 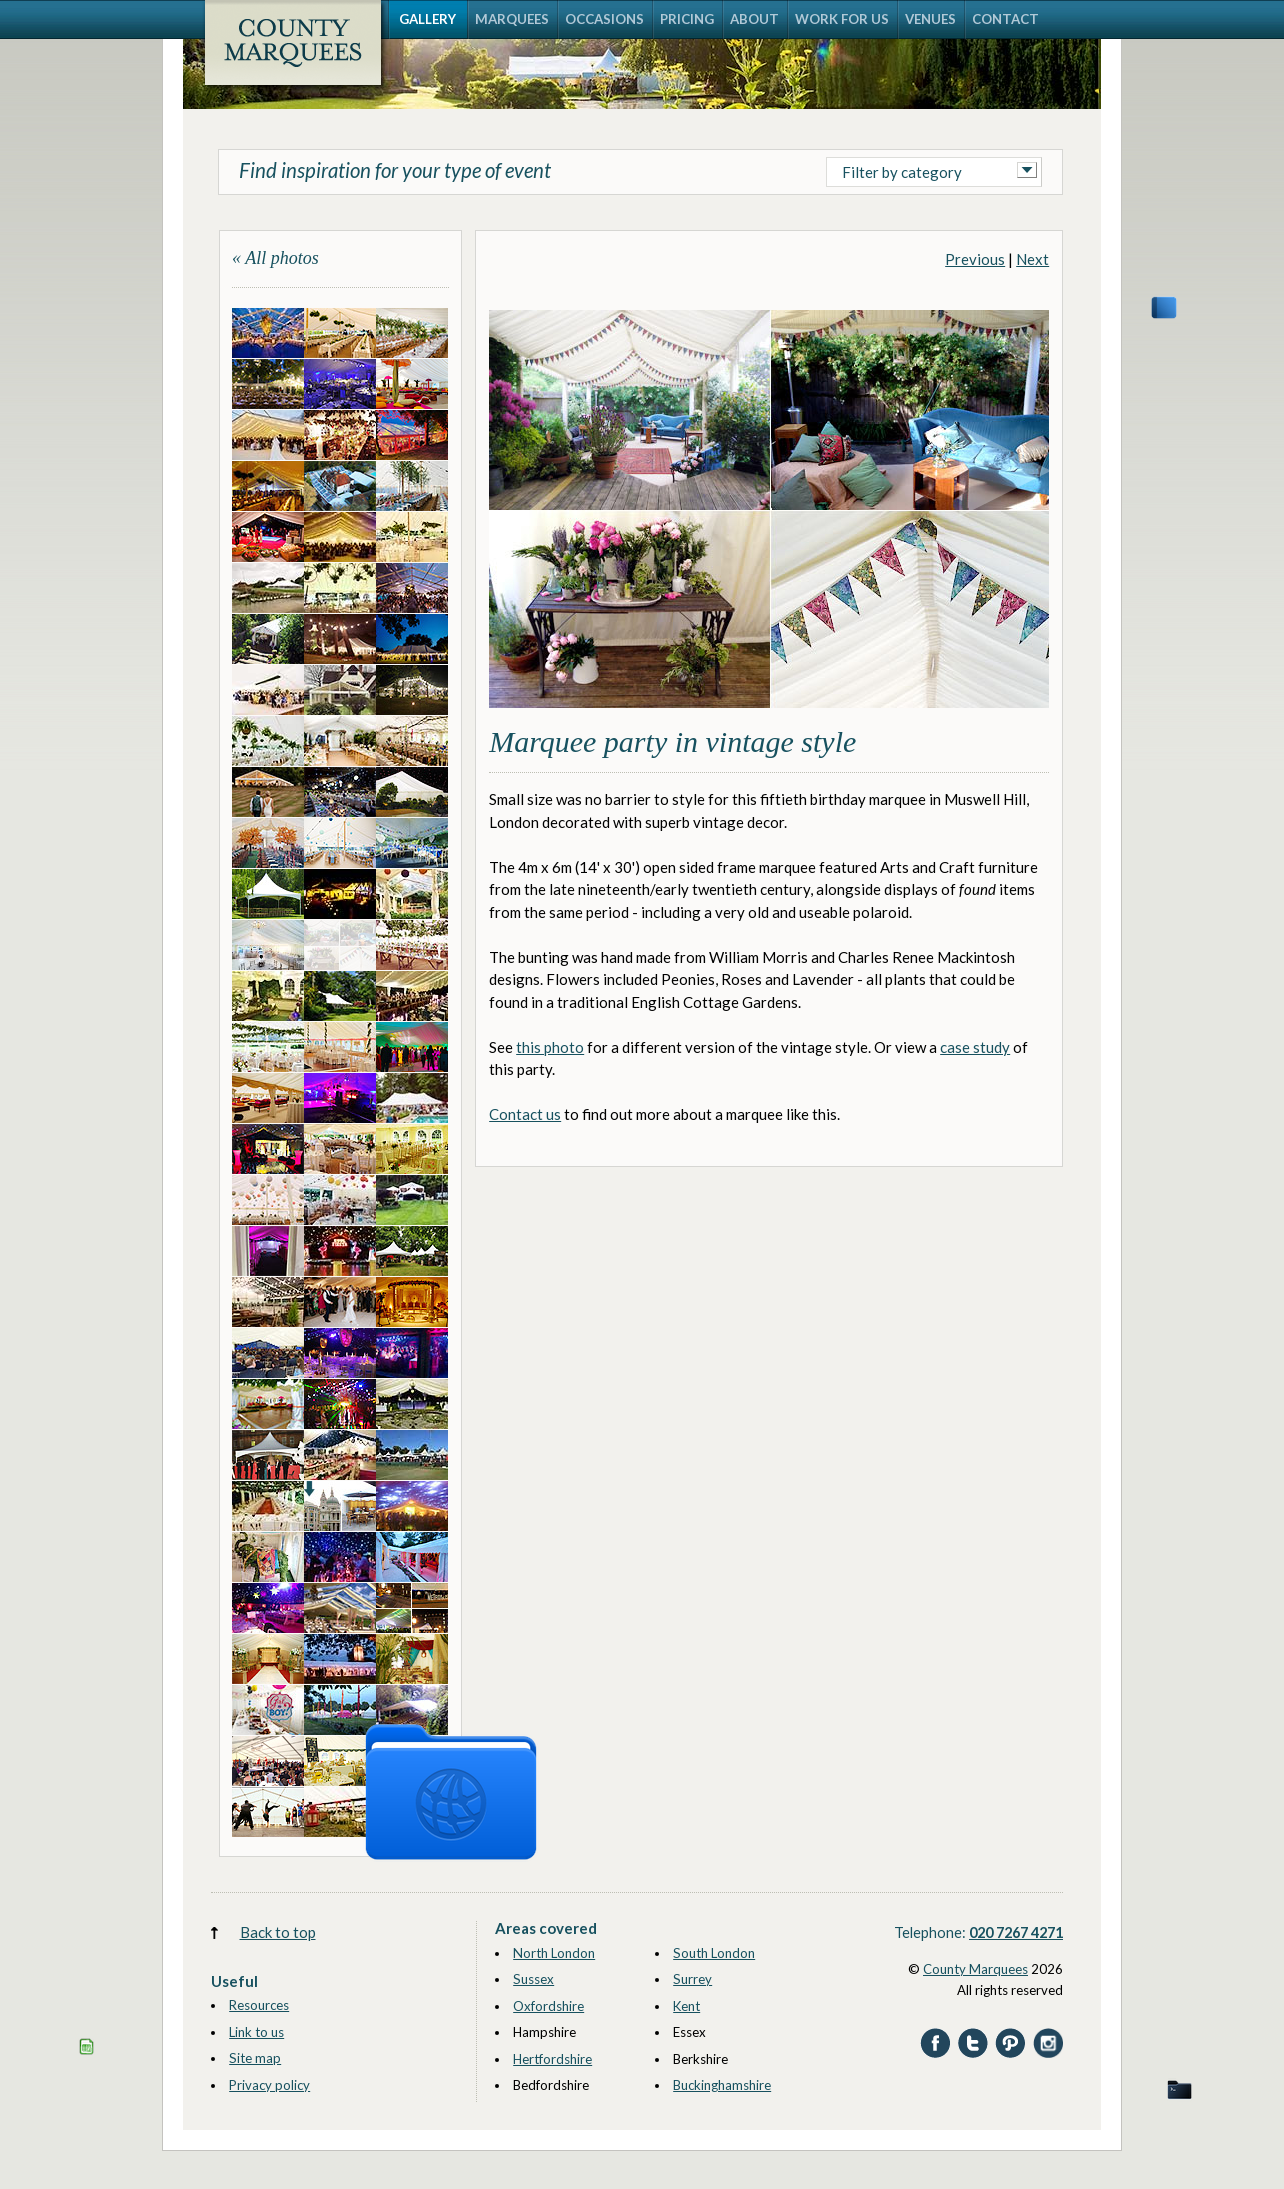 I want to click on access the desktop folder, so click(x=1164, y=307).